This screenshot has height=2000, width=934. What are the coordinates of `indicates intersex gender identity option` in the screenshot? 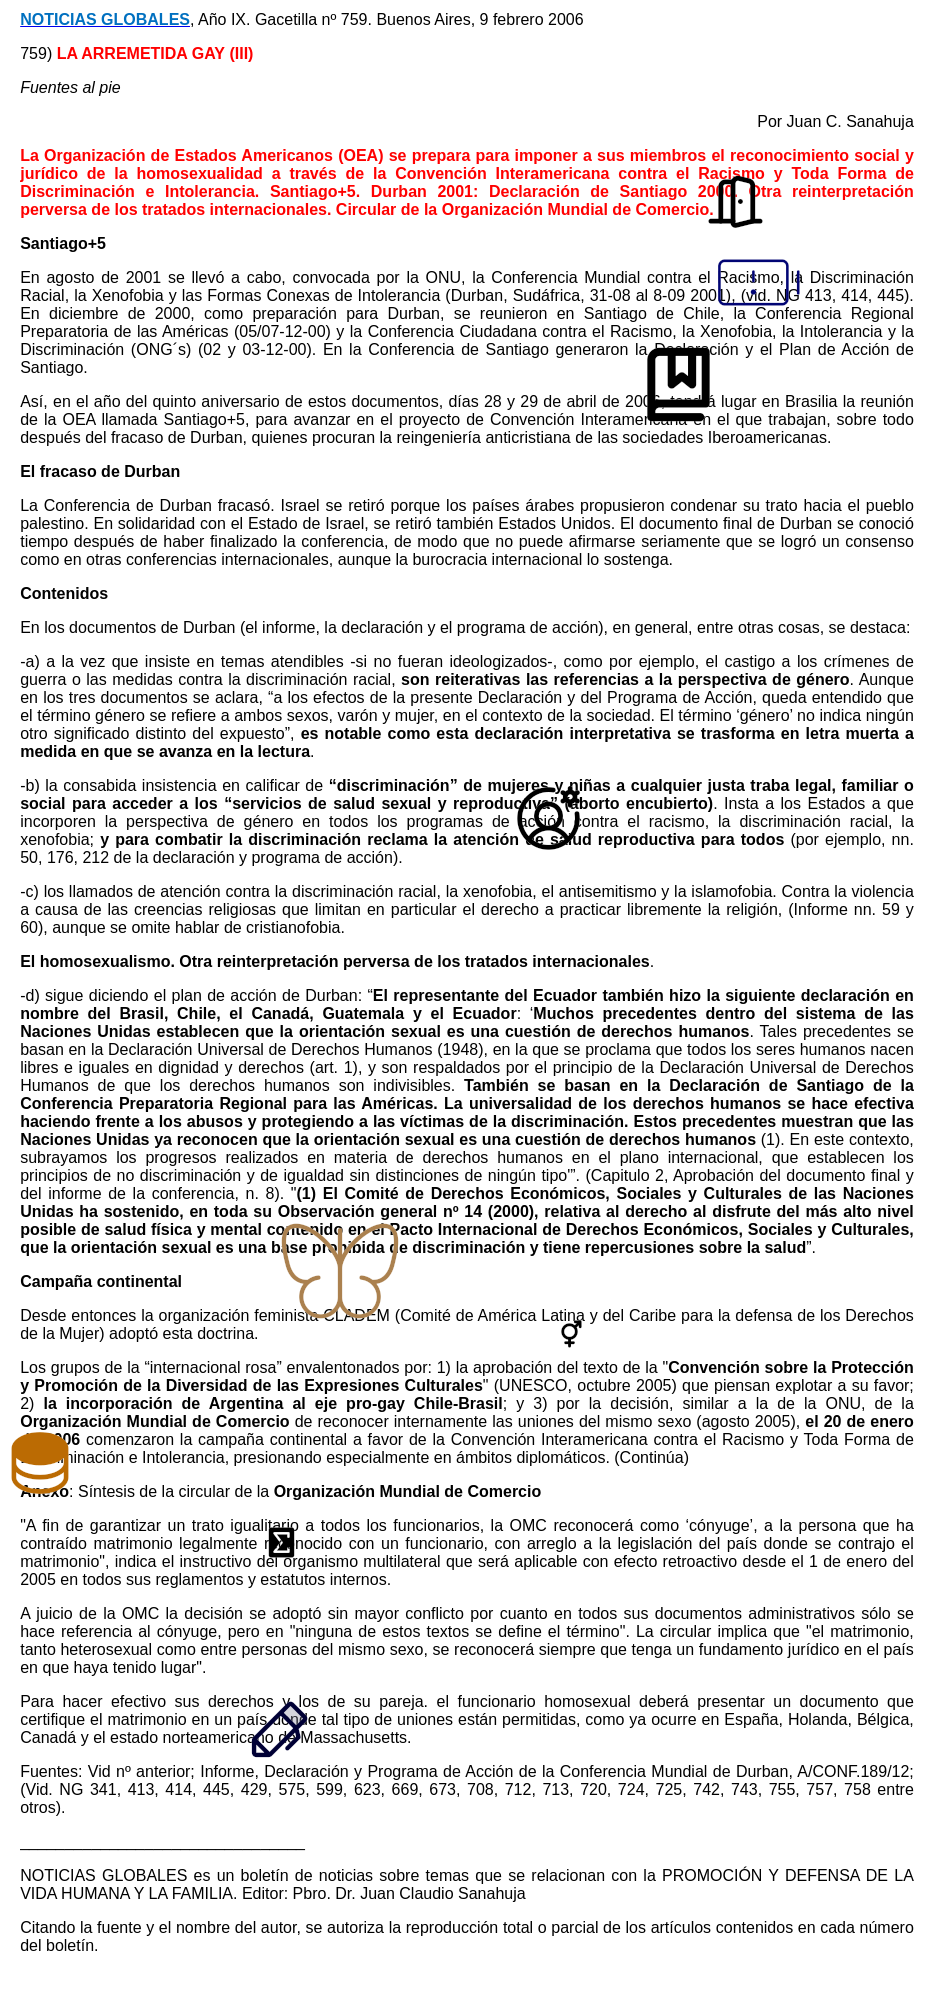 It's located at (570, 1333).